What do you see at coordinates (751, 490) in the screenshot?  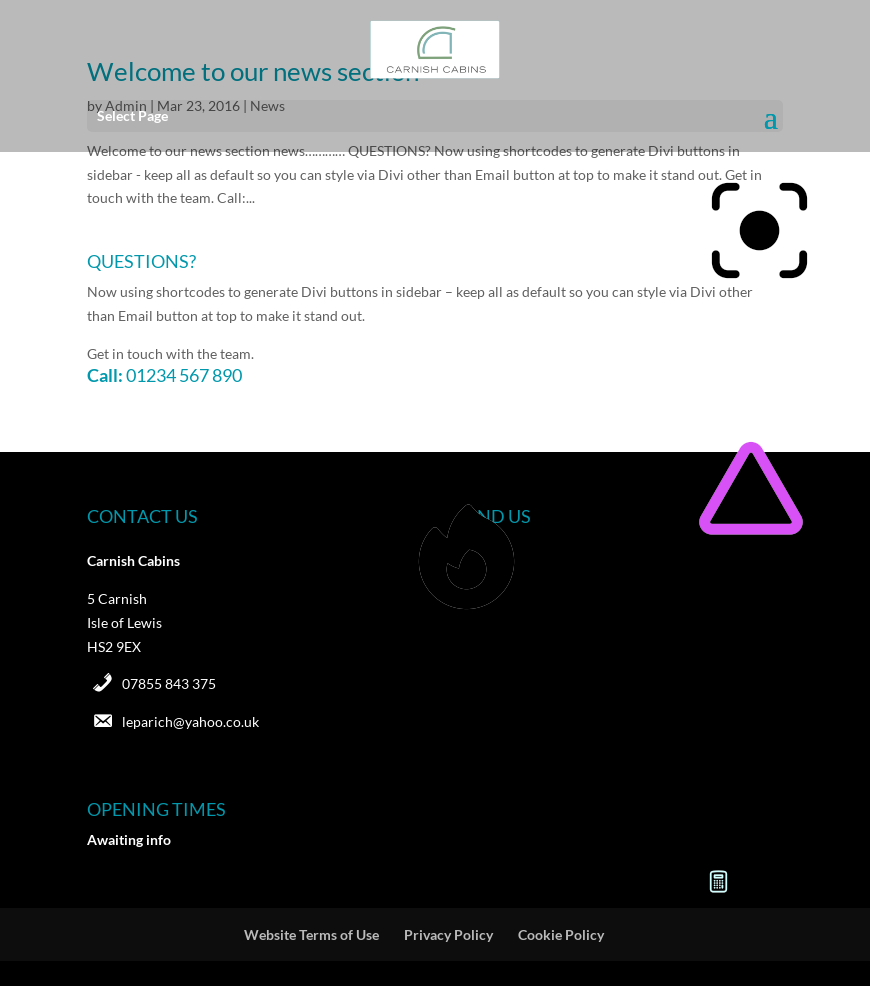 I see `indicates a warning or caution state` at bounding box center [751, 490].